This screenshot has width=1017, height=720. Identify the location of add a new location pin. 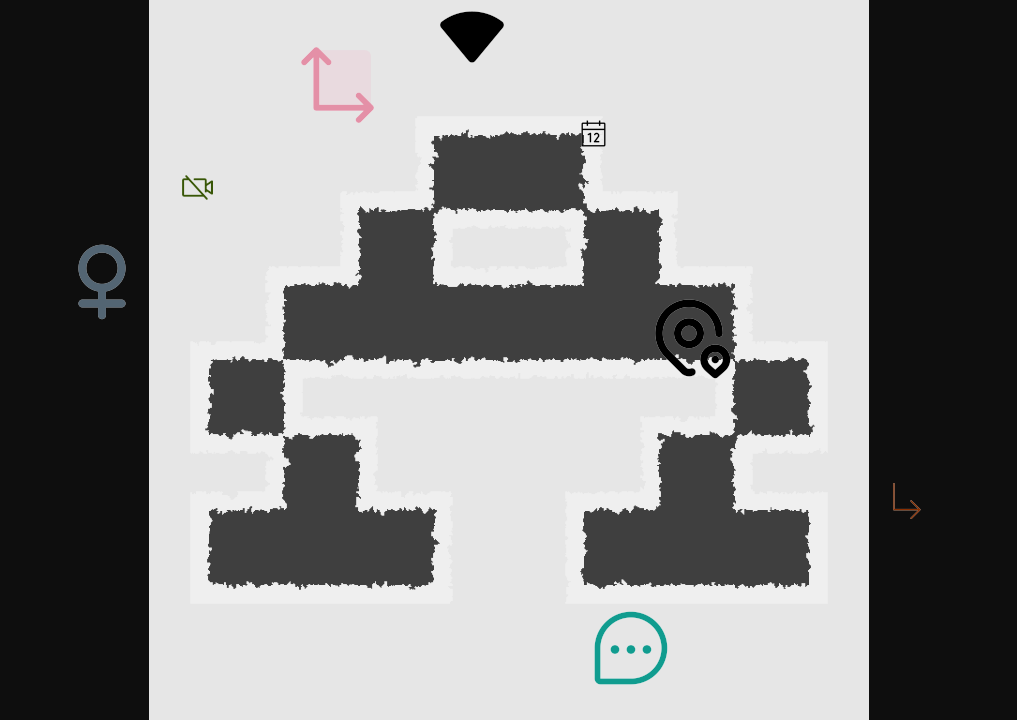
(689, 337).